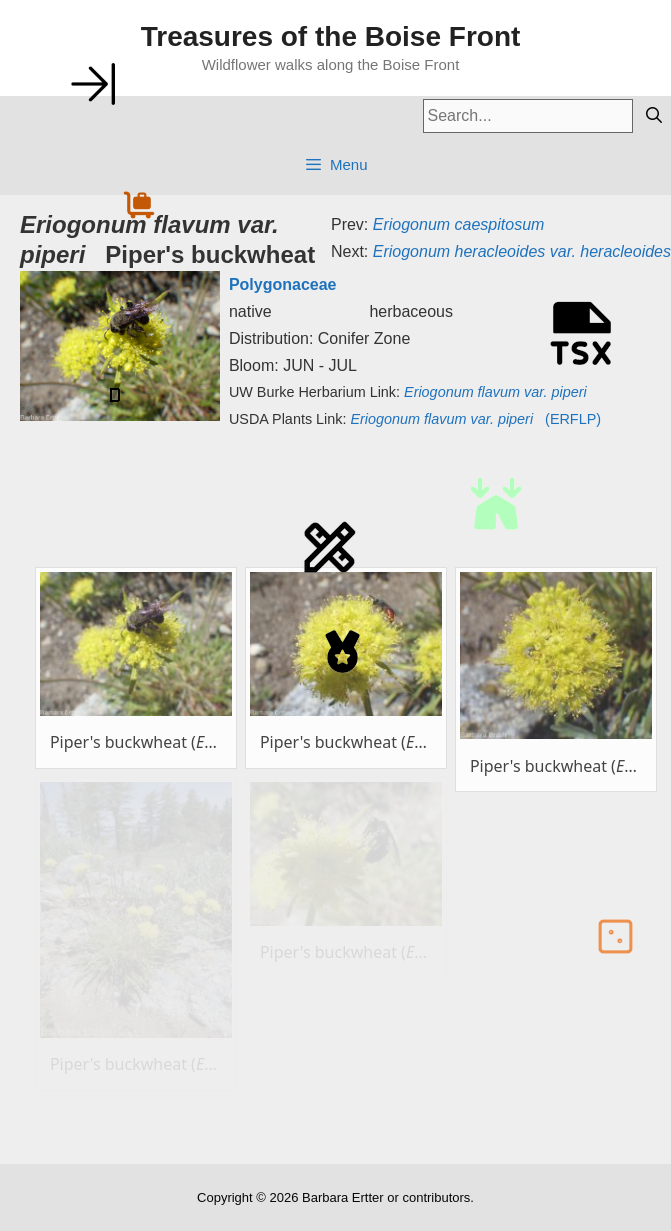 The image size is (671, 1231). I want to click on navigate to the next item or page, so click(94, 84).